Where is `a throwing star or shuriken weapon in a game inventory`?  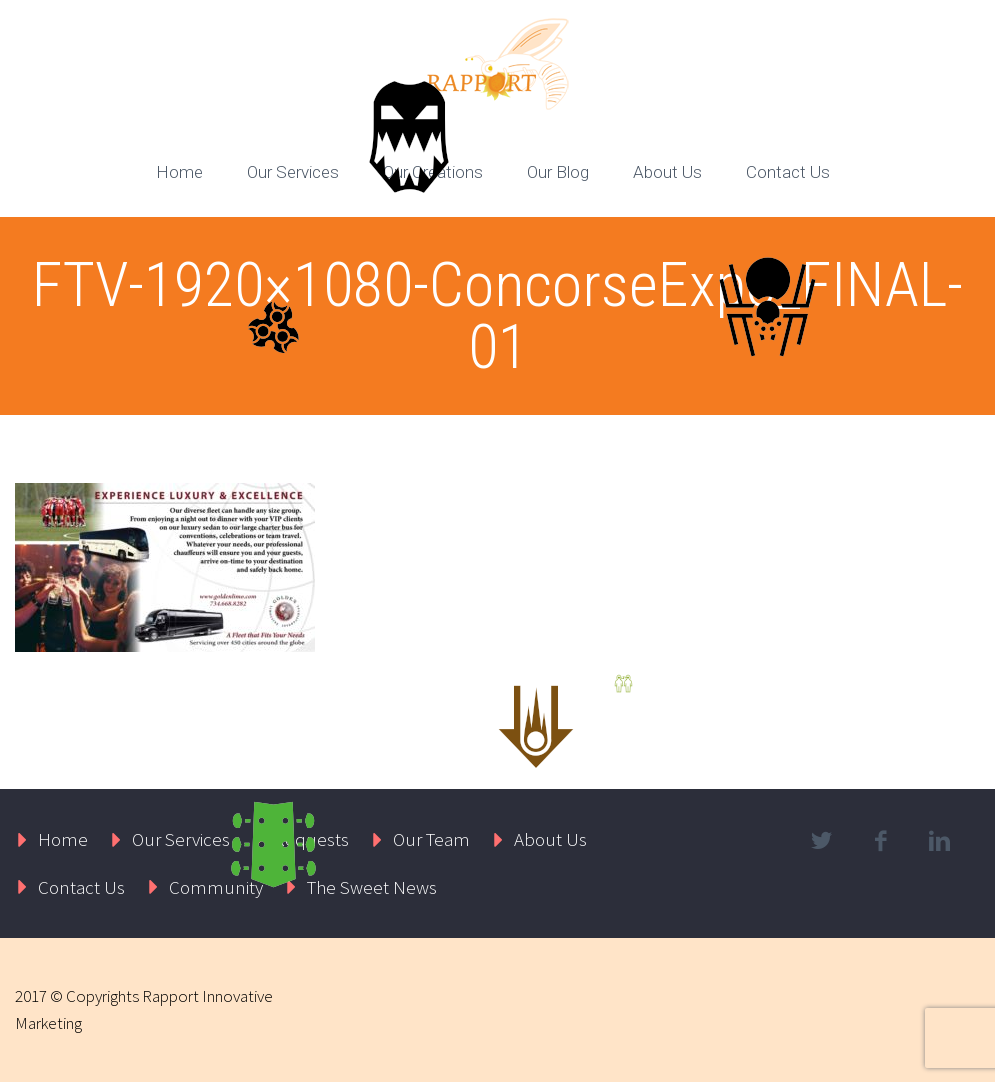 a throwing star or shuriken weapon in a game inventory is located at coordinates (273, 327).